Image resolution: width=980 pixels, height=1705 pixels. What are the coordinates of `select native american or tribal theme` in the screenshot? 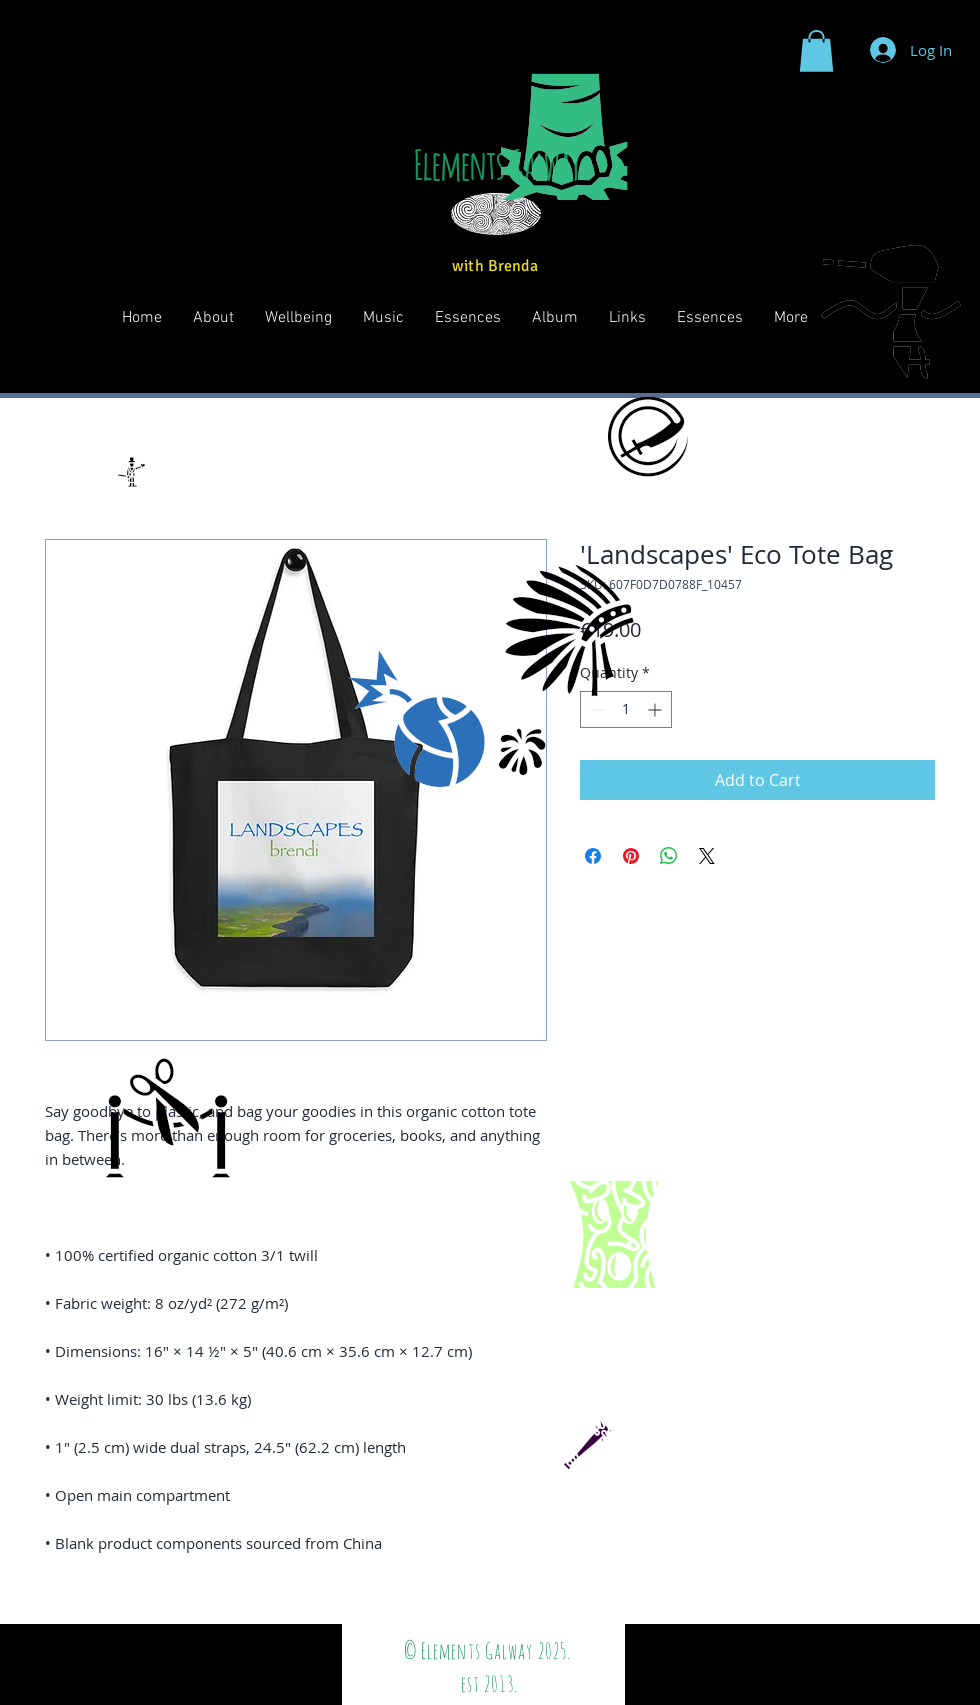 It's located at (569, 630).